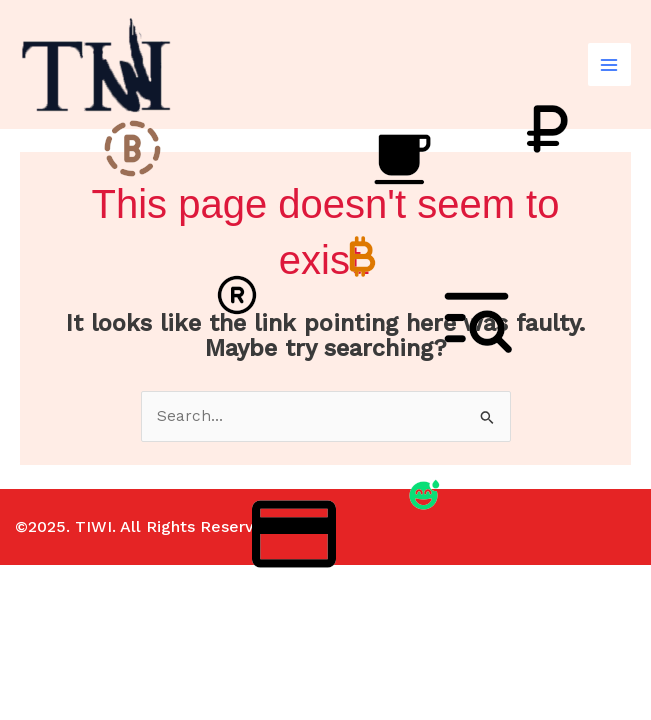  Describe the element at coordinates (423, 495) in the screenshot. I see `indicates nervous or awkward reaction` at that location.